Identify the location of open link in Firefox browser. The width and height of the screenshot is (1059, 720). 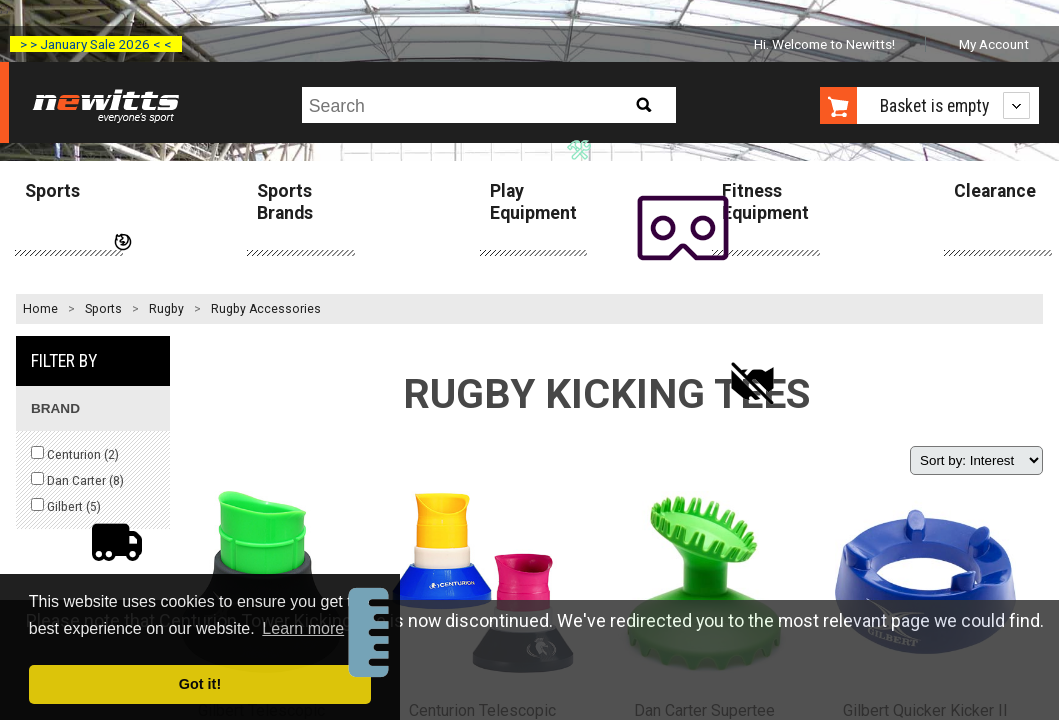
(123, 242).